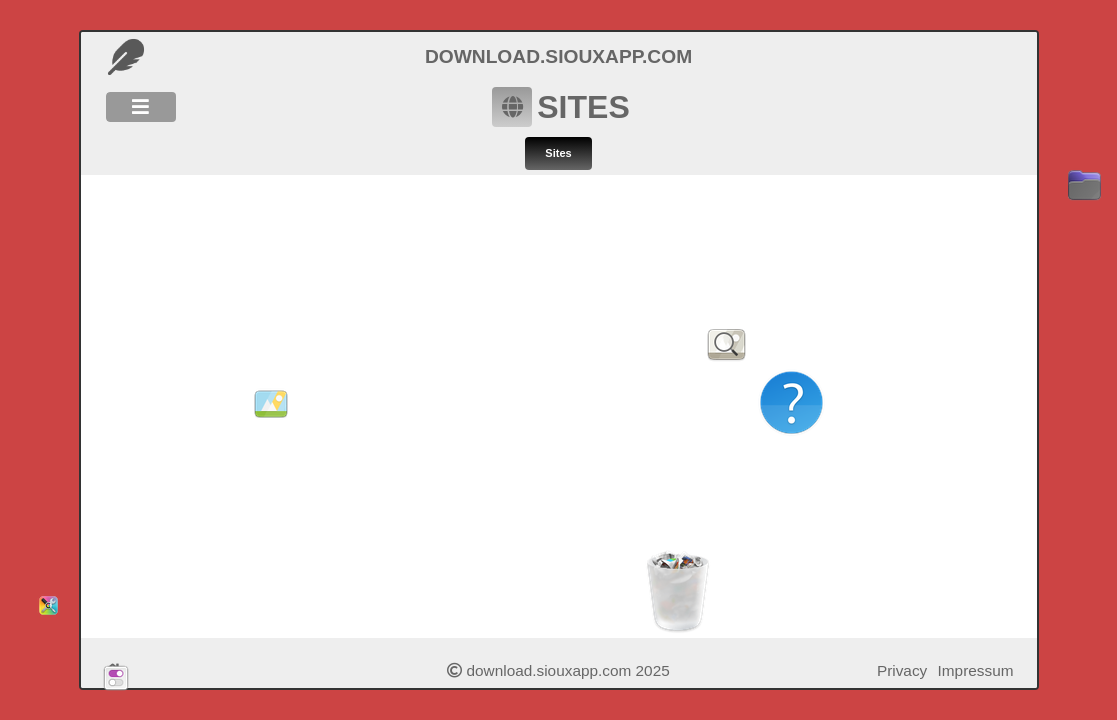 The image size is (1117, 720). I want to click on open colorsync utility to manage color profiles, so click(48, 605).